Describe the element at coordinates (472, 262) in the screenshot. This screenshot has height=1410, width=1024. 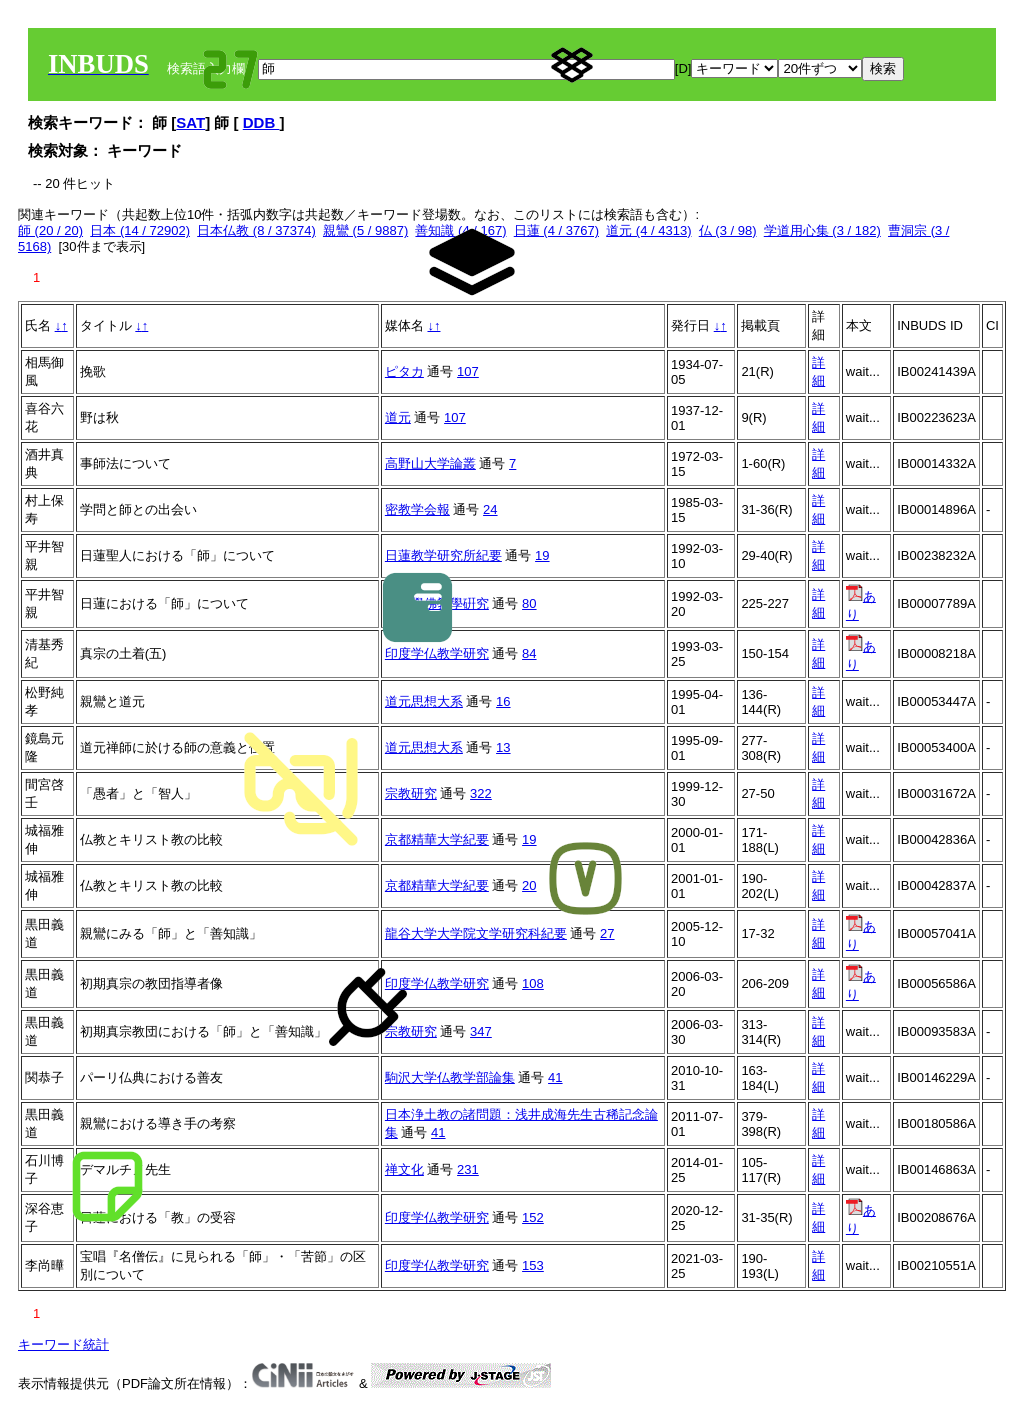
I see `view stacked layers or items` at that location.